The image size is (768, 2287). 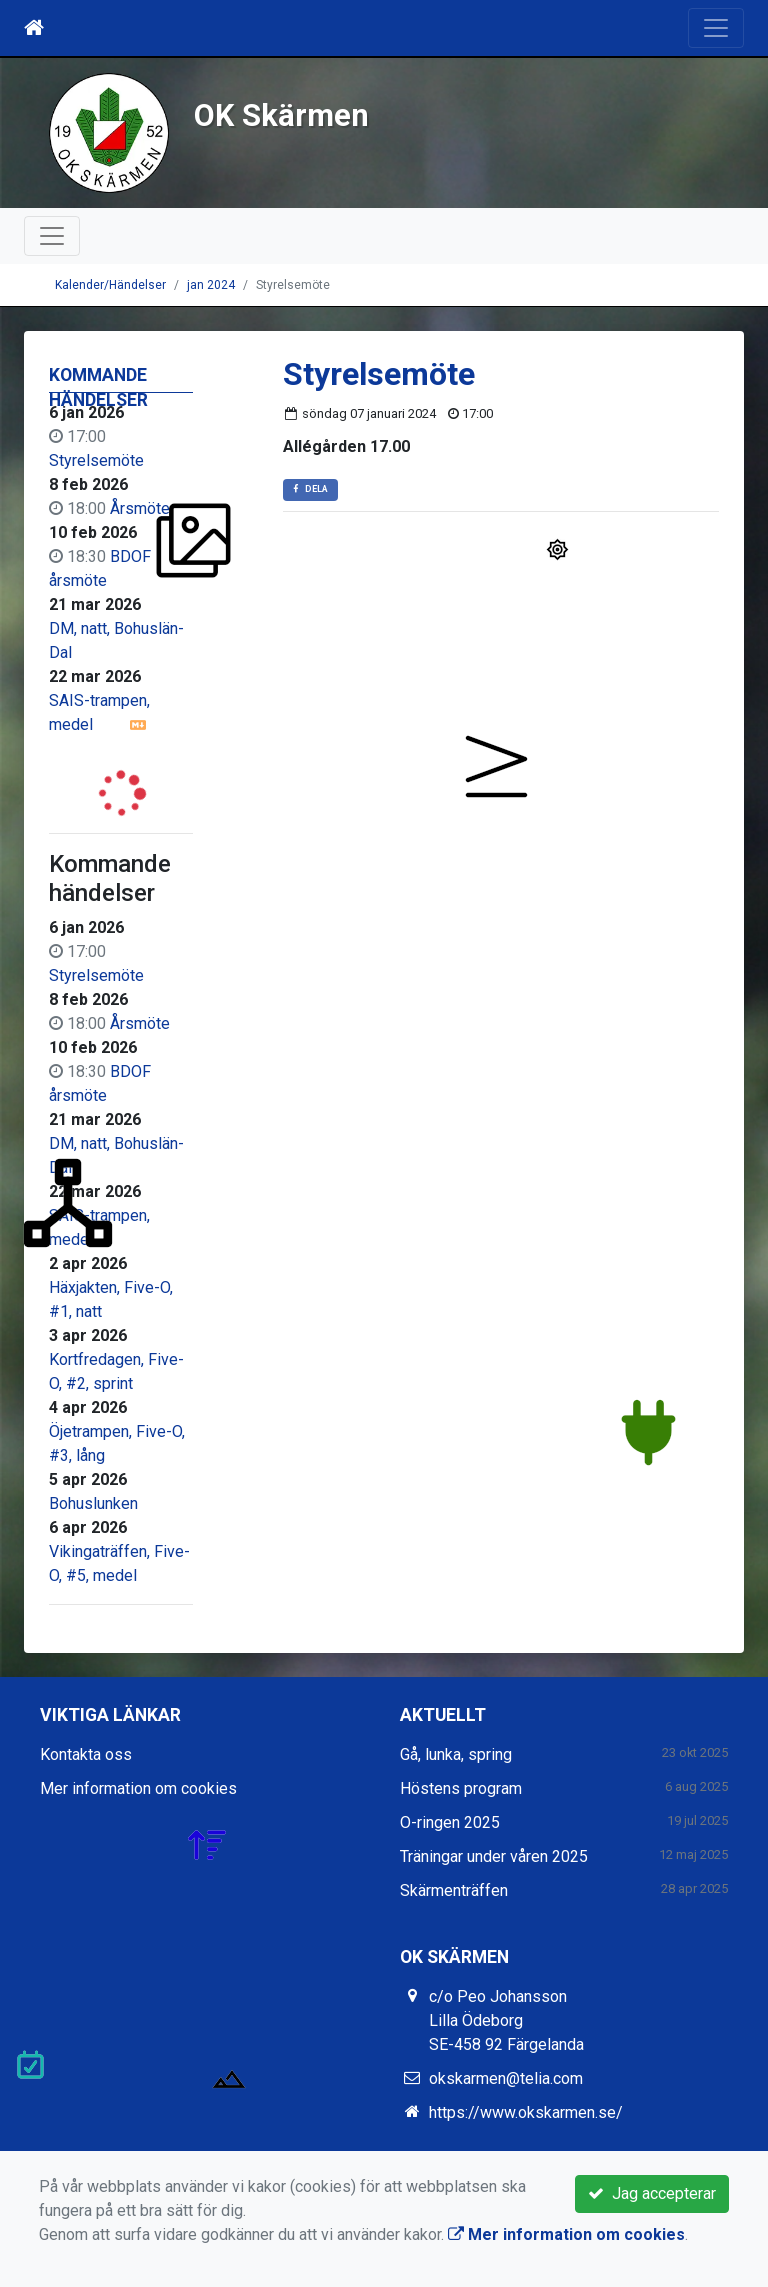 What do you see at coordinates (229, 2079) in the screenshot?
I see `filter photos by landscape or mountain scenes` at bounding box center [229, 2079].